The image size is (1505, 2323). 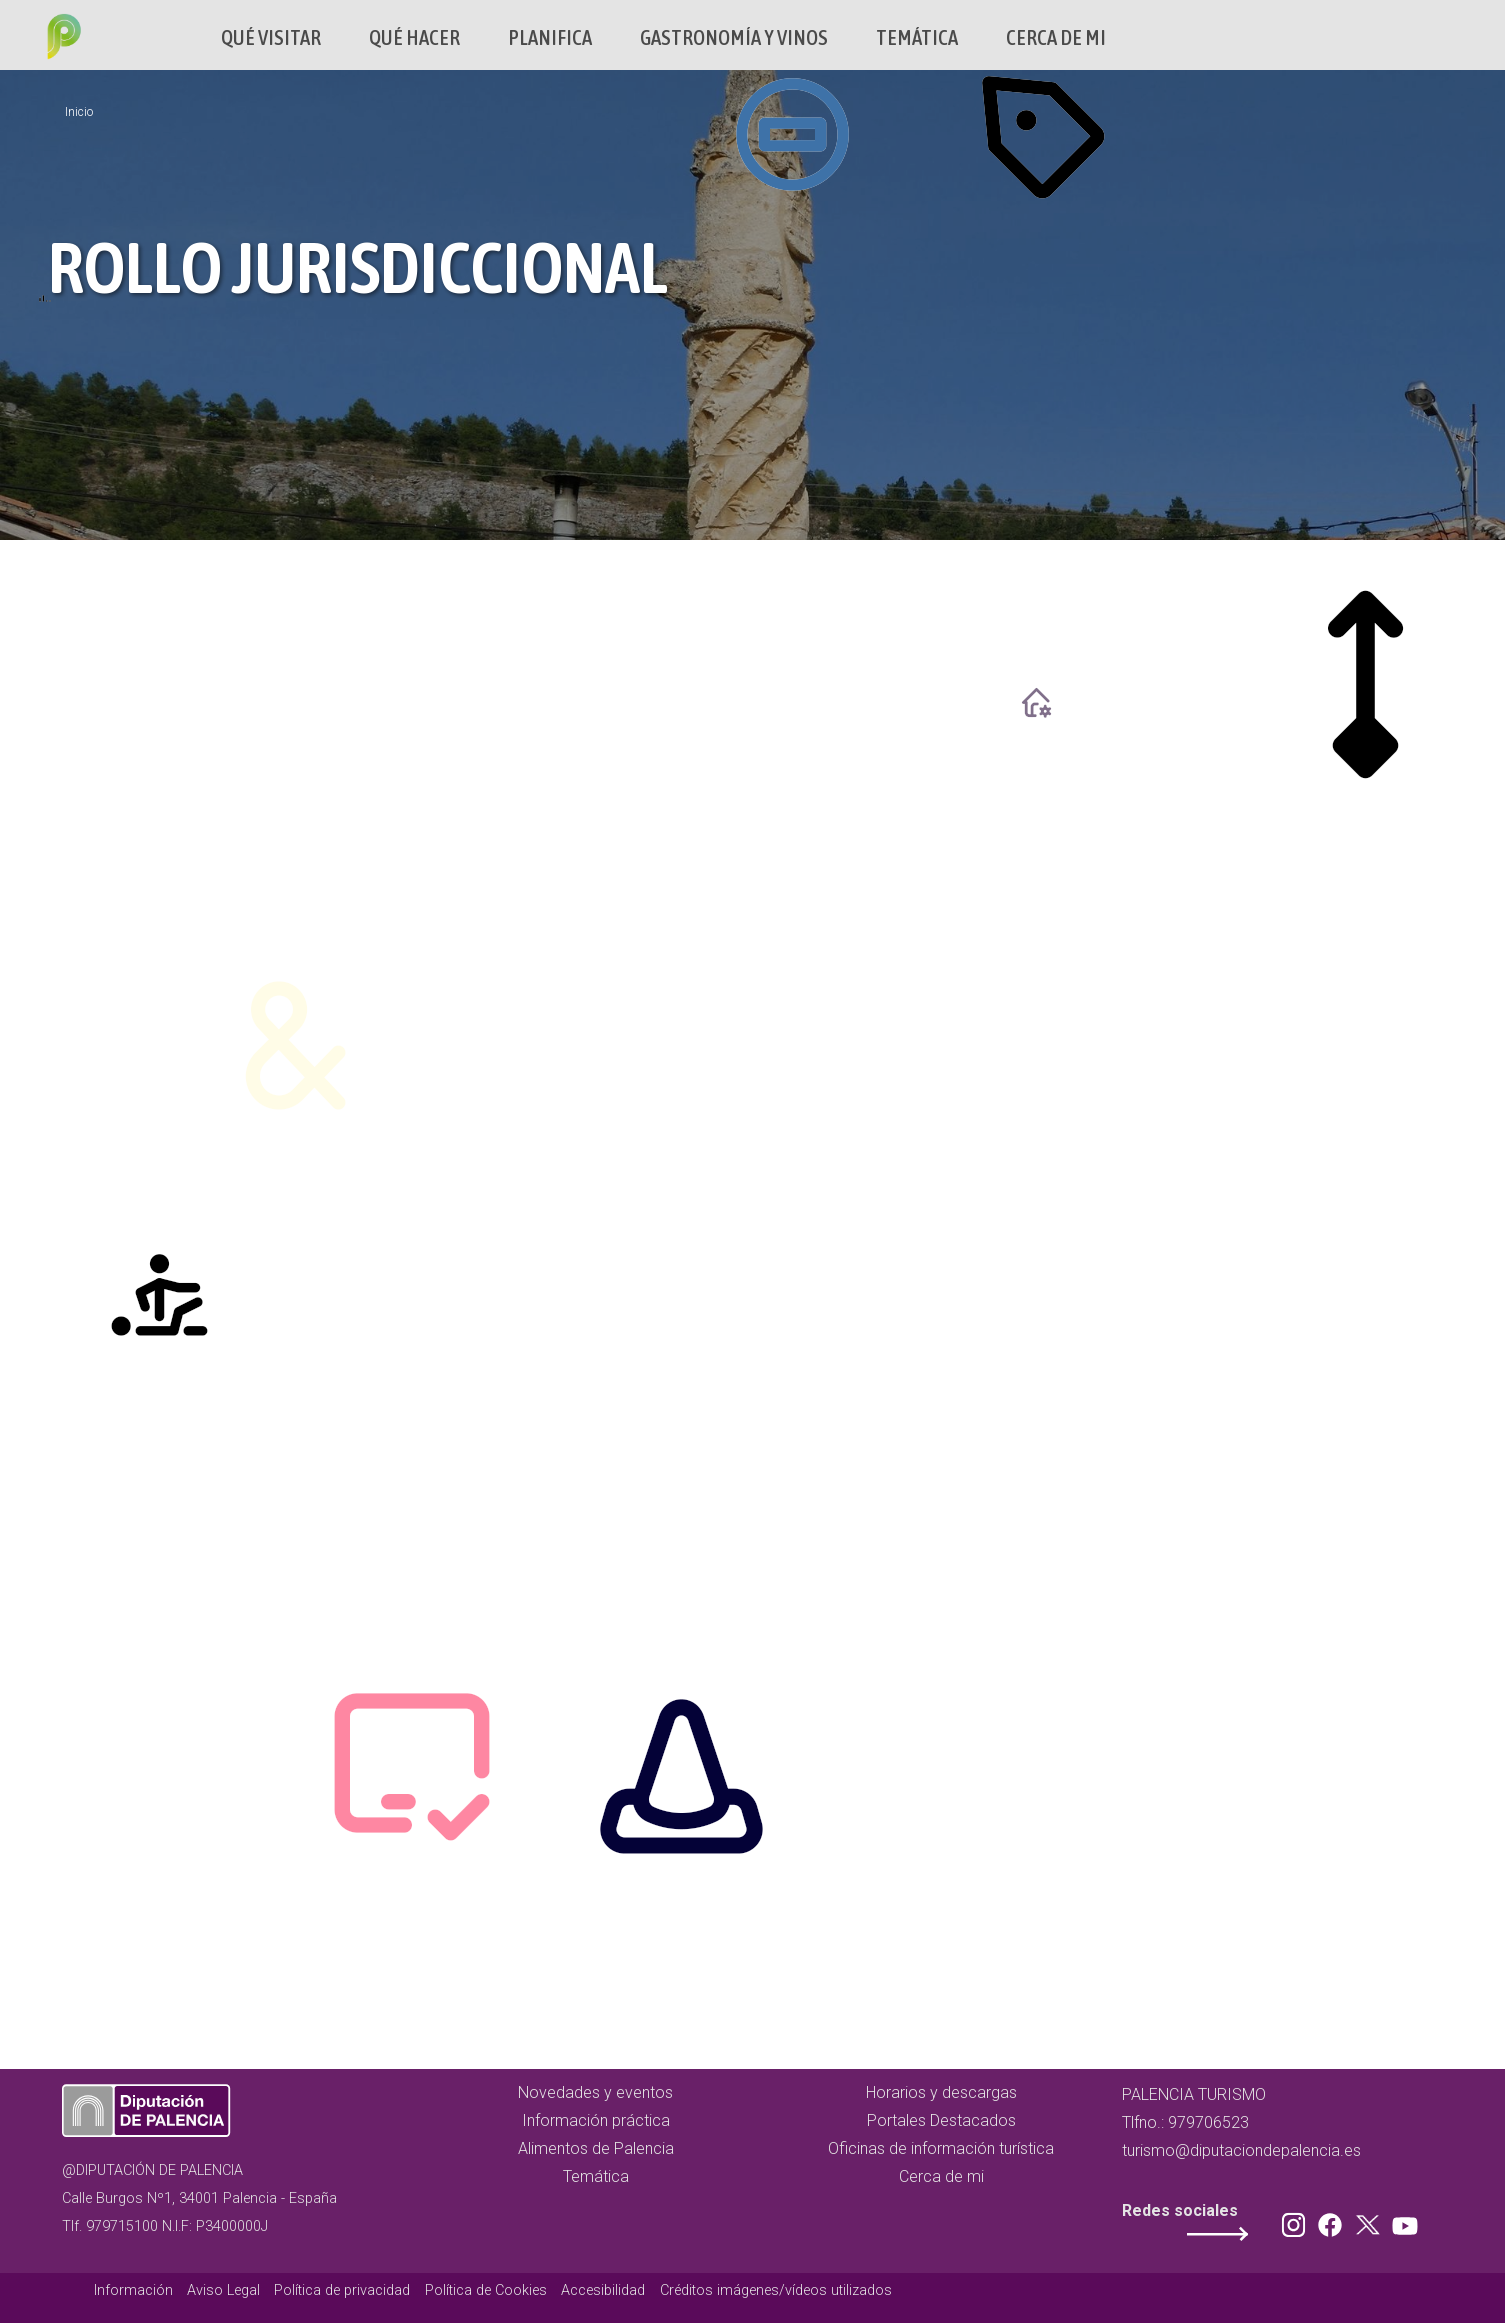 What do you see at coordinates (1365, 684) in the screenshot?
I see `move item to top priority` at bounding box center [1365, 684].